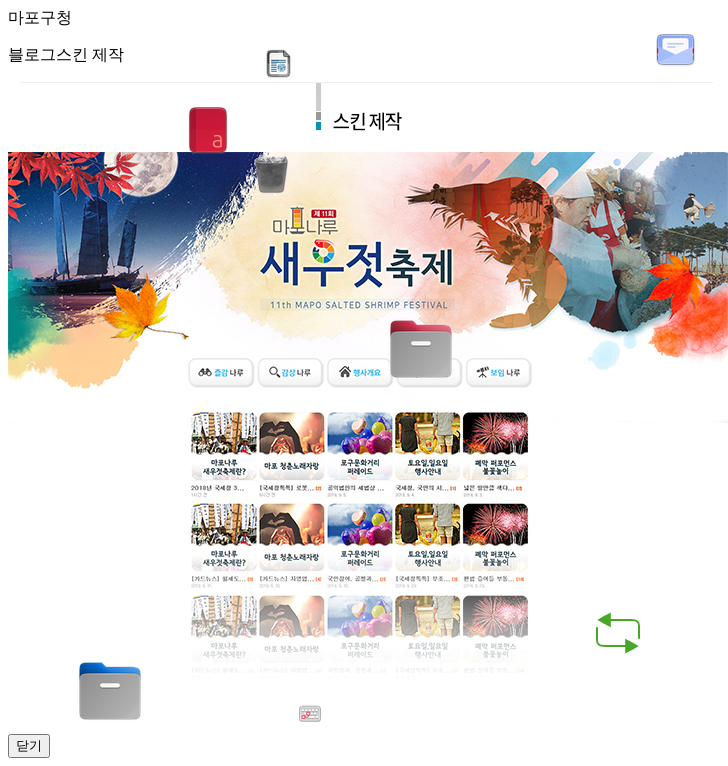  What do you see at coordinates (271, 174) in the screenshot?
I see `trash bin containing items ready to be emptied` at bounding box center [271, 174].